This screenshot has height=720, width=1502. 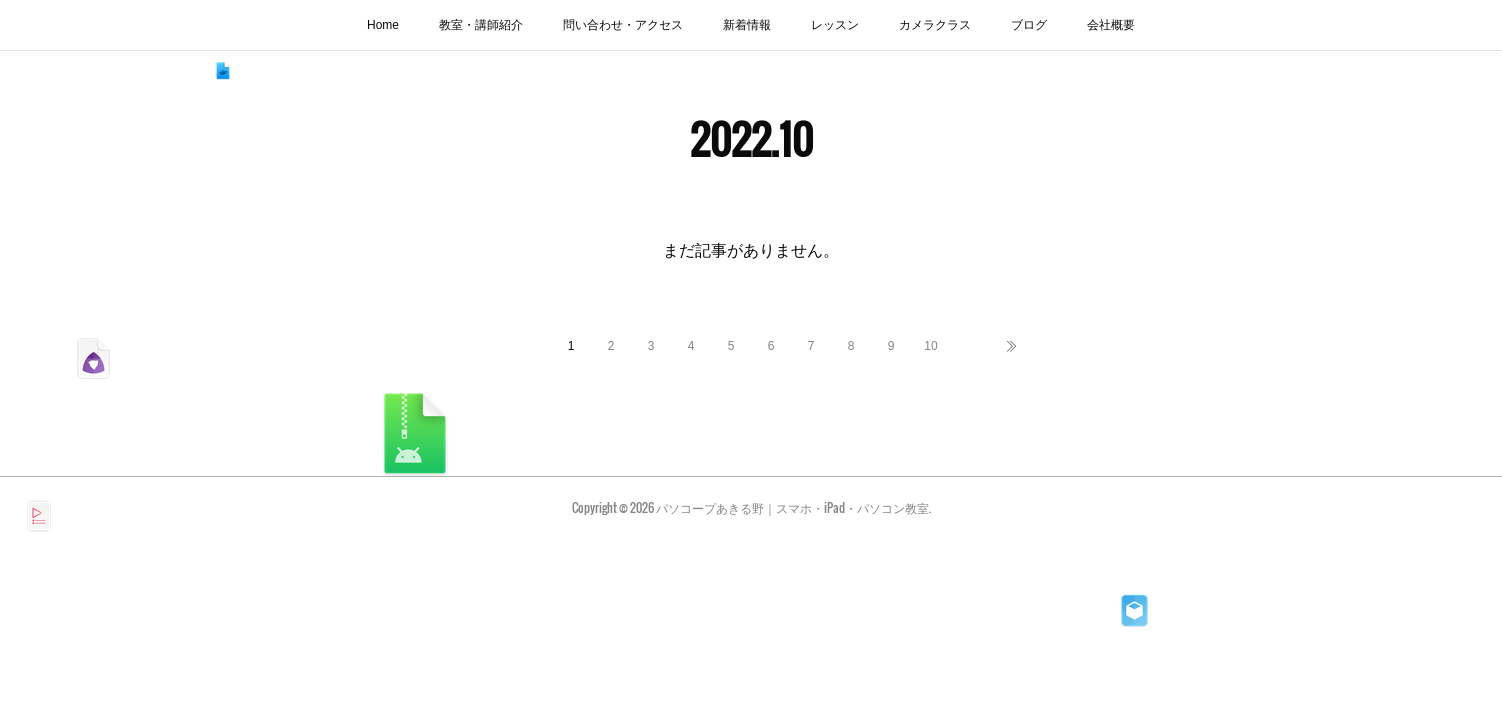 I want to click on a flatpak application package file, so click(x=1134, y=610).